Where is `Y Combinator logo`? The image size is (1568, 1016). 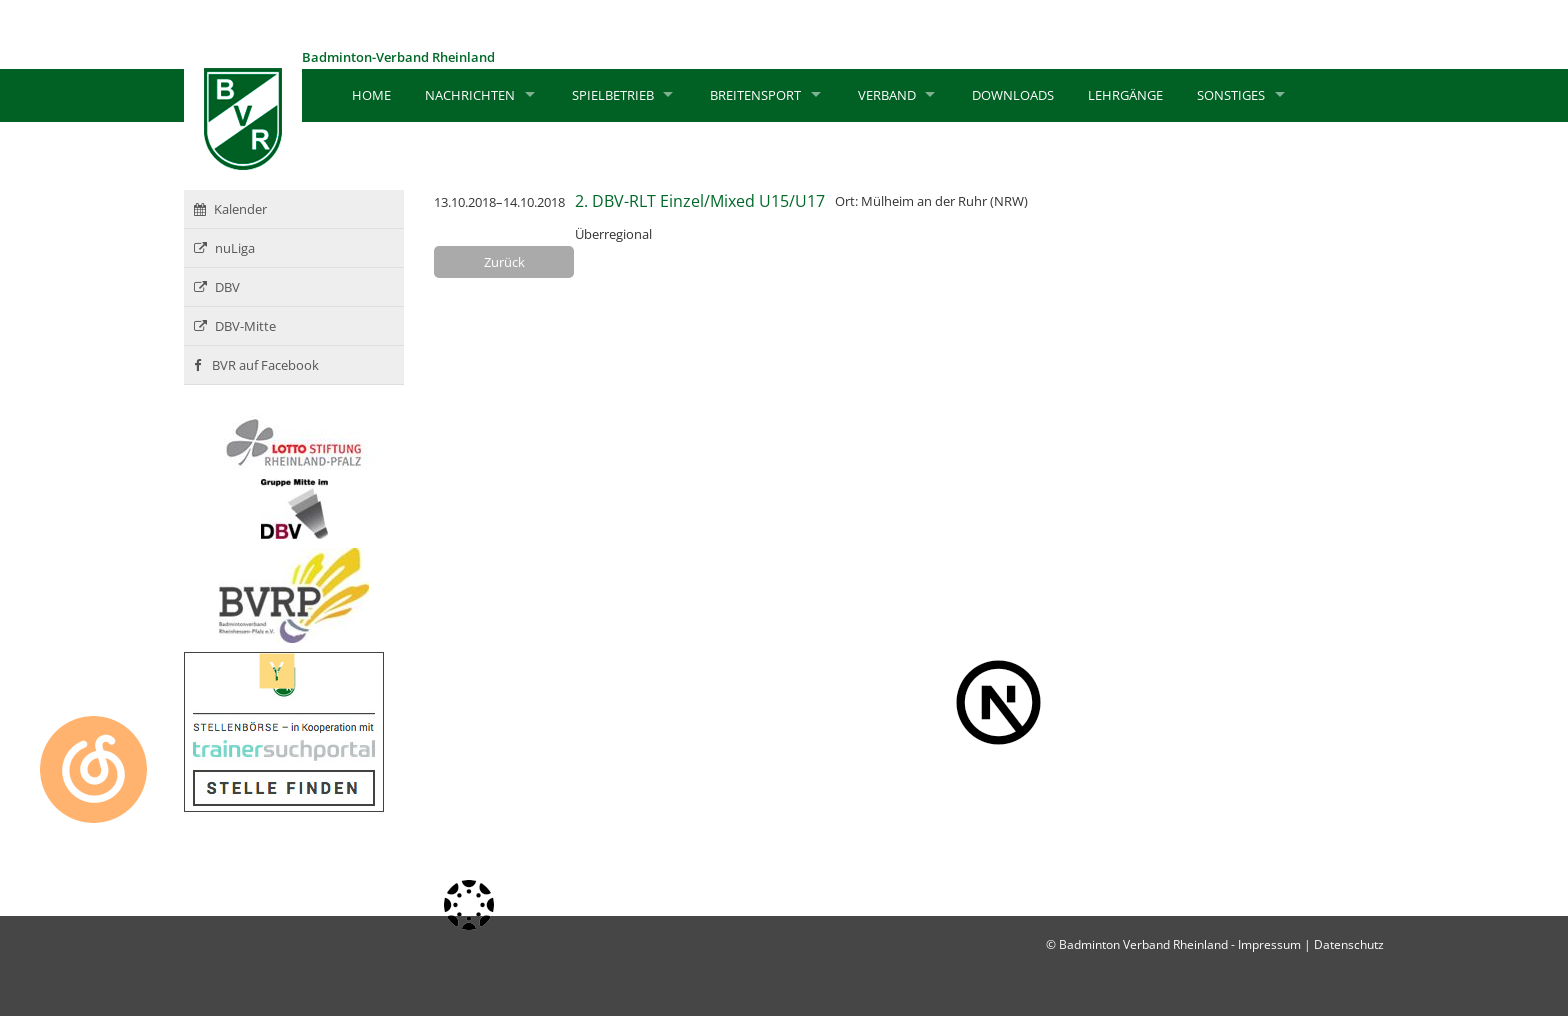
Y Combinator logo is located at coordinates (277, 671).